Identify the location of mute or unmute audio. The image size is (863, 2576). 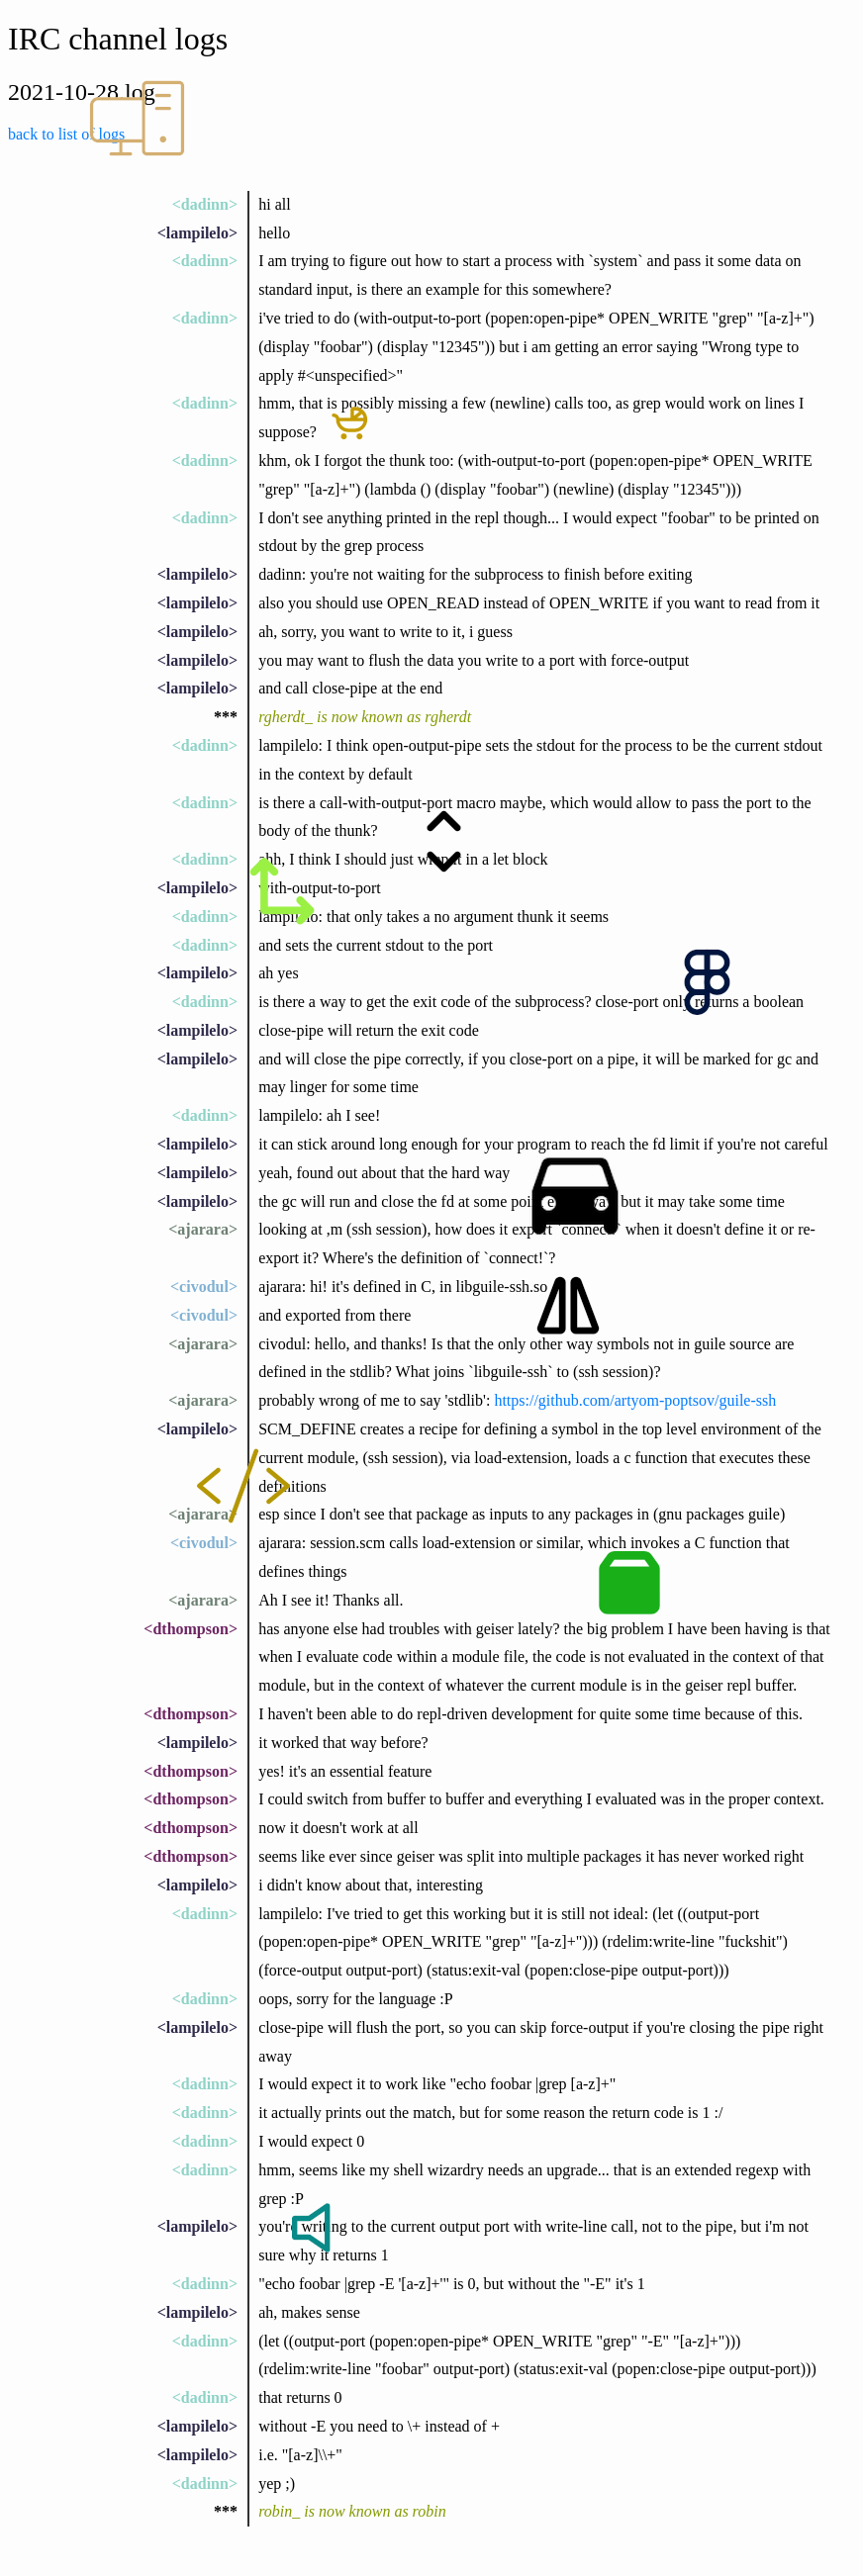
(314, 2228).